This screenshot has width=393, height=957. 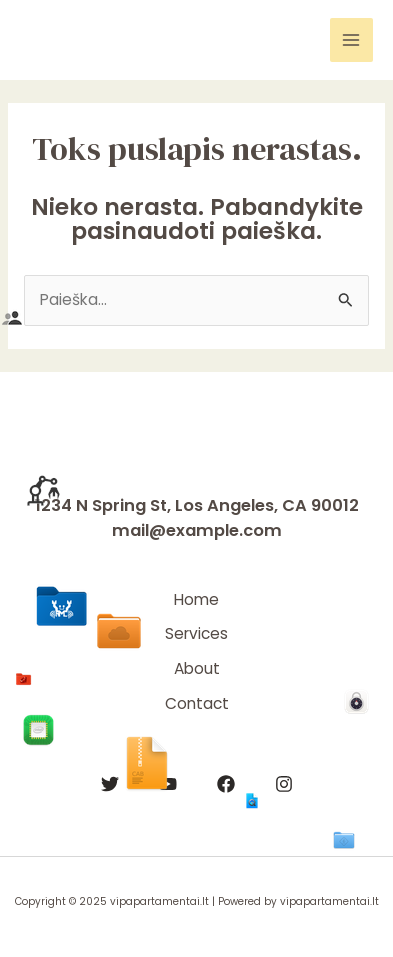 What do you see at coordinates (119, 631) in the screenshot?
I see `access cloud-synced files and folders` at bounding box center [119, 631].